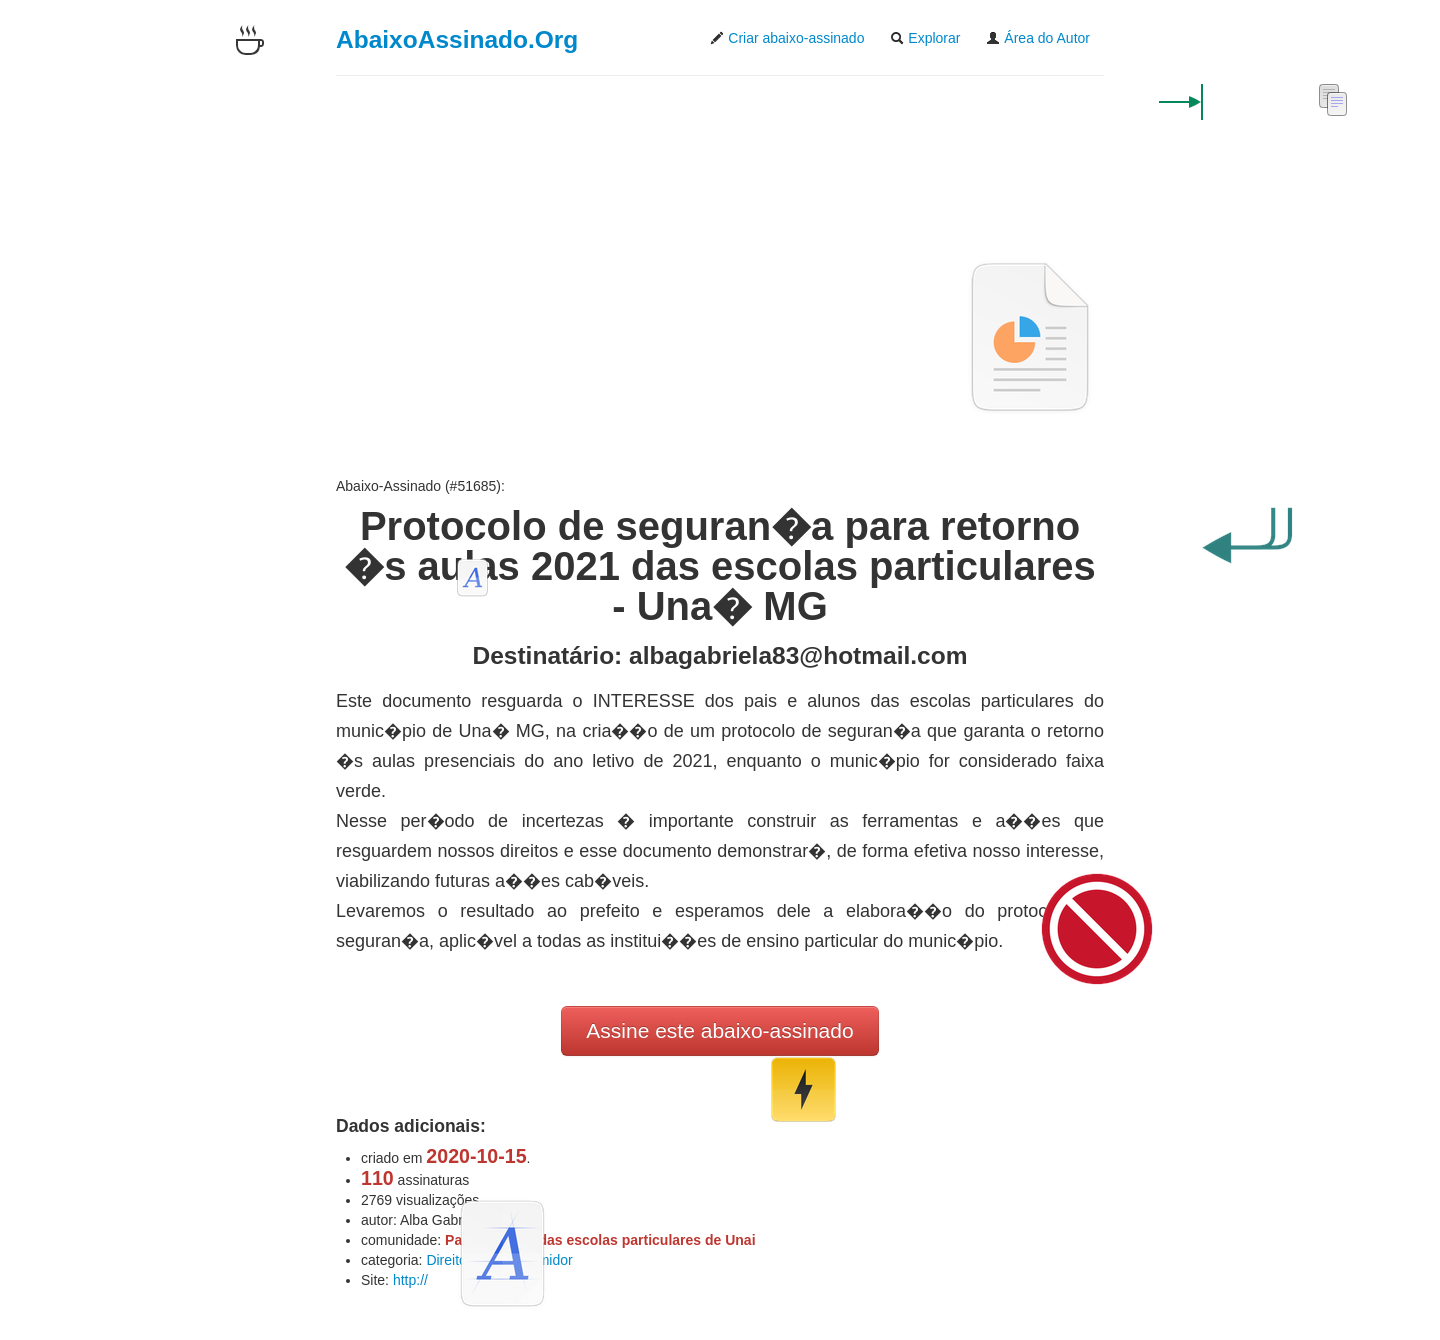 This screenshot has width=1440, height=1340. I want to click on copy selected content to clipboard, so click(1333, 100).